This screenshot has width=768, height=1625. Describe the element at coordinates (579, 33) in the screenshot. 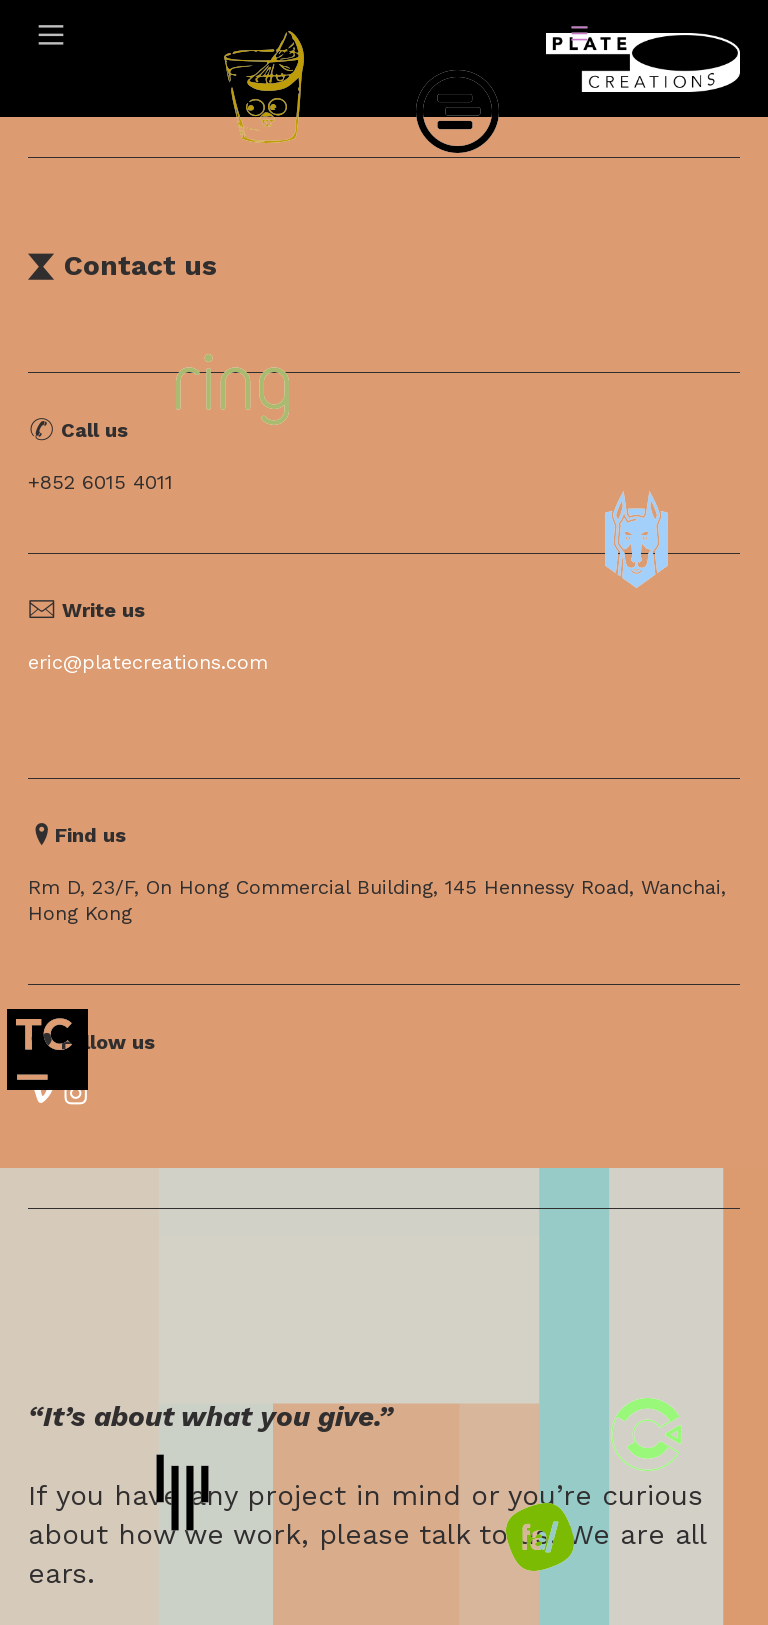

I see `open navigation menu` at that location.